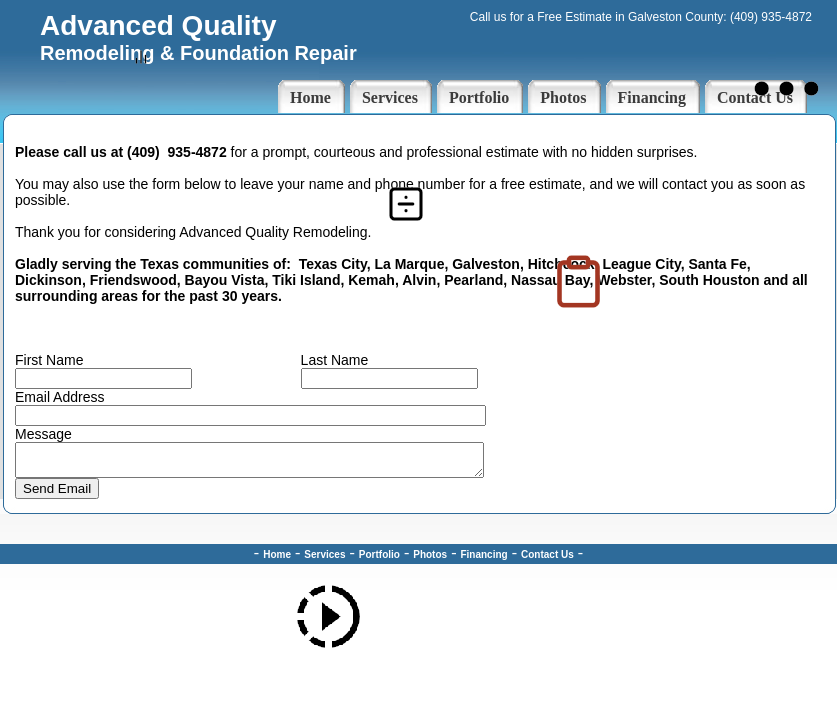 The image size is (837, 720). I want to click on copy to clipboard, so click(578, 281).